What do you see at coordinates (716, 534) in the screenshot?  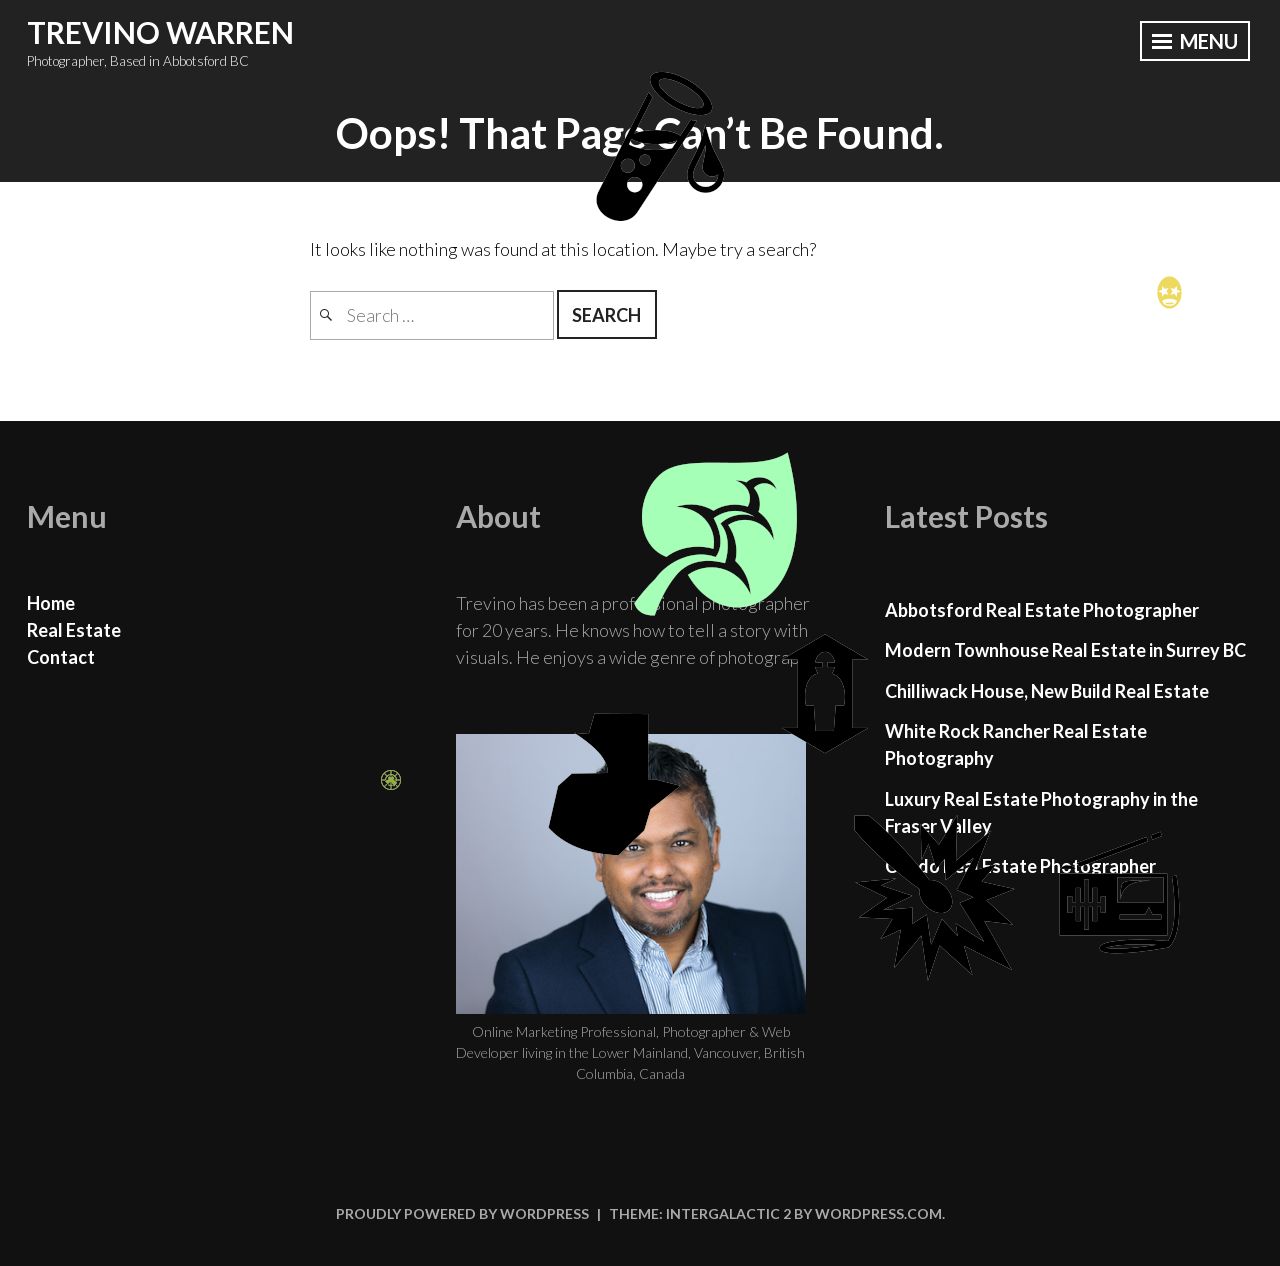 I see `nature or plant category in a game inventory` at bounding box center [716, 534].